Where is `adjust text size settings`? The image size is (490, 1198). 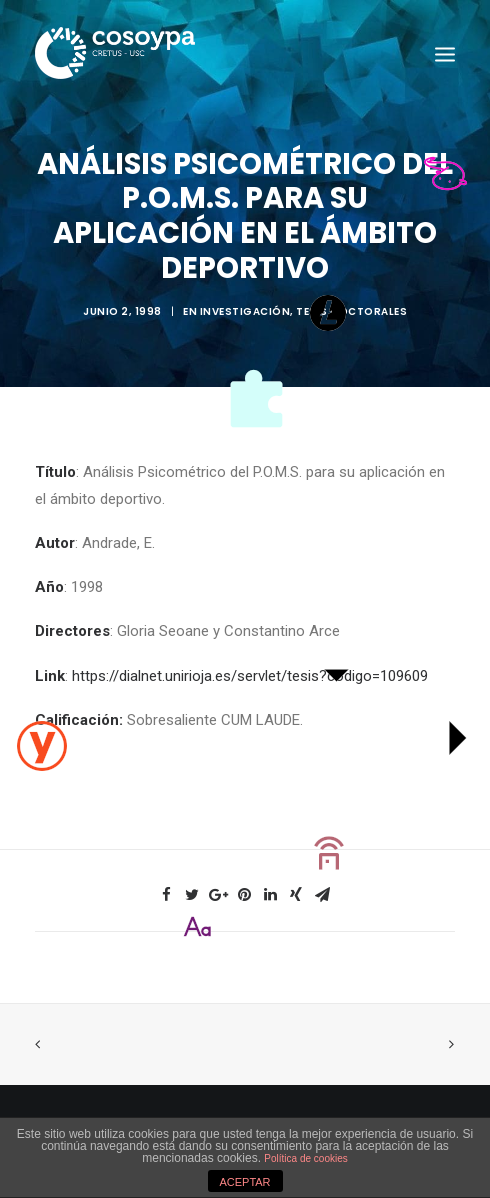
adjust text size settings is located at coordinates (197, 926).